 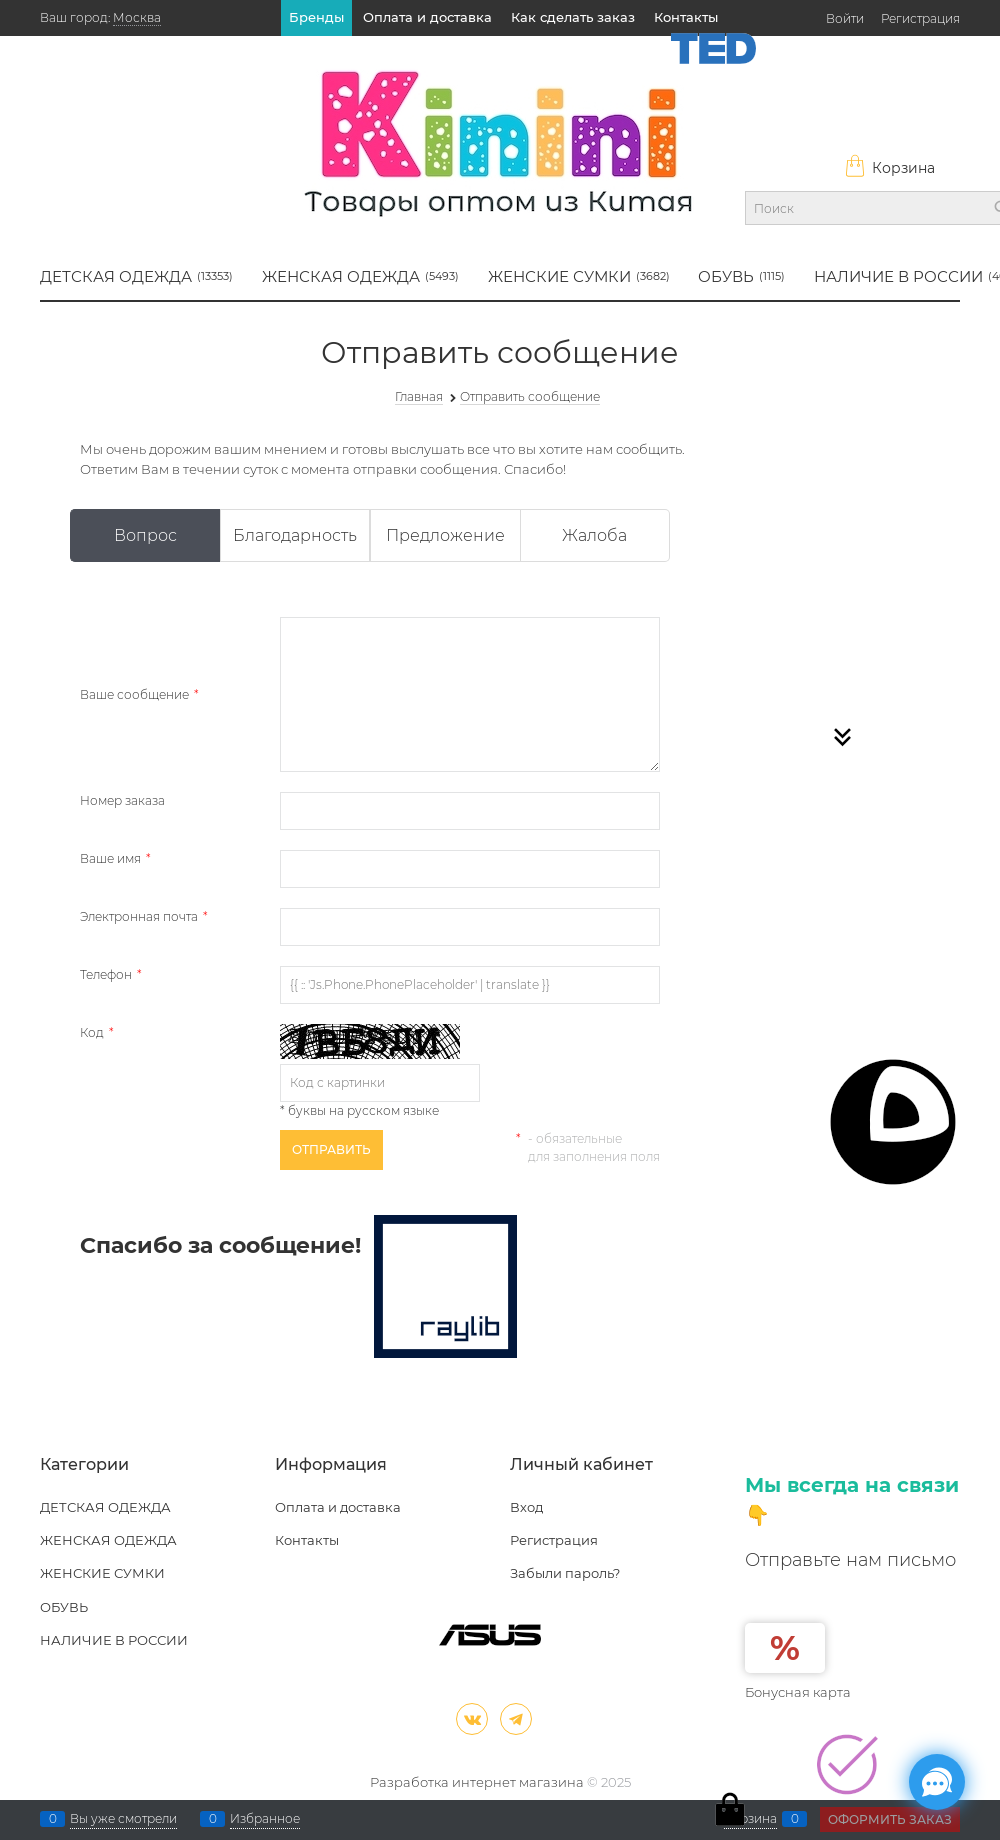 What do you see at coordinates (730, 1810) in the screenshot?
I see `view your shopping bag` at bounding box center [730, 1810].